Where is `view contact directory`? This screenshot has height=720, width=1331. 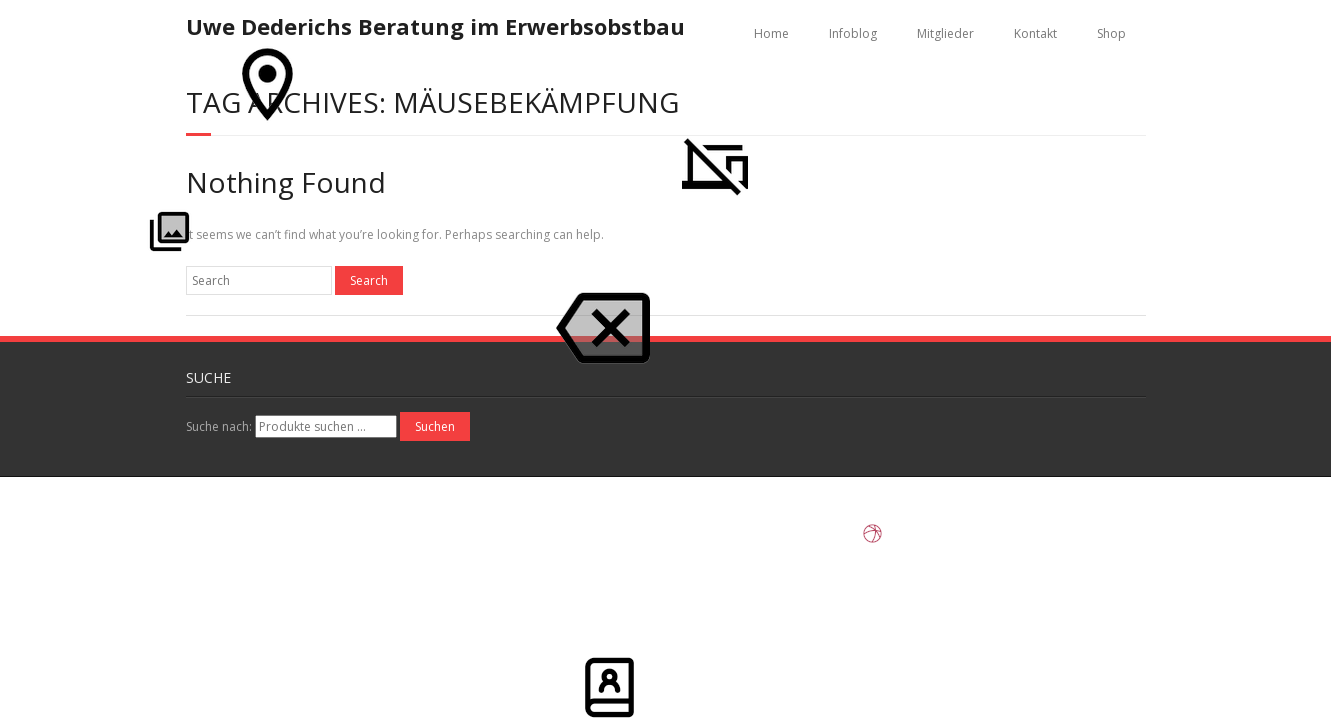 view contact directory is located at coordinates (609, 687).